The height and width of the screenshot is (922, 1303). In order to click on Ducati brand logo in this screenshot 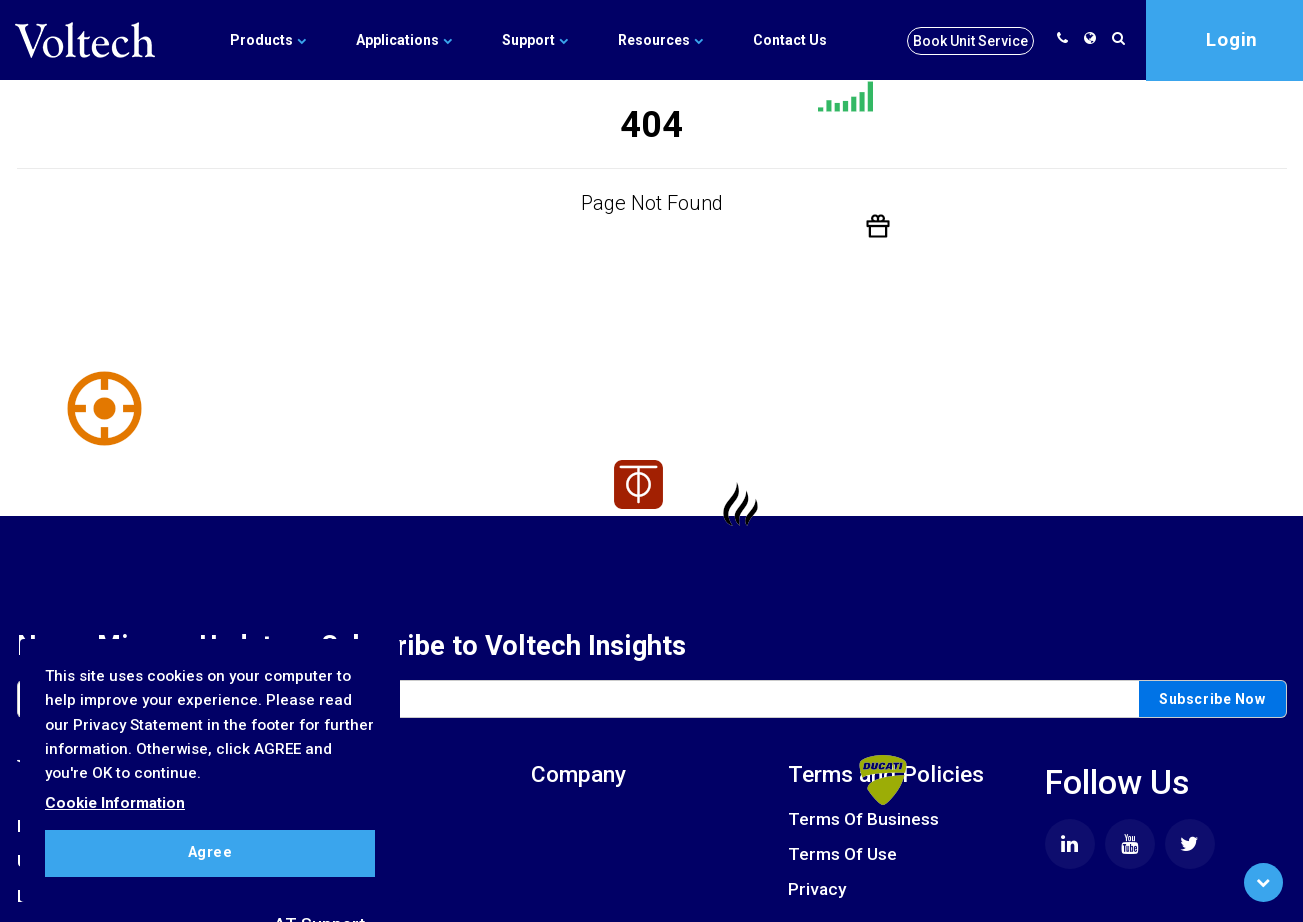, I will do `click(883, 780)`.